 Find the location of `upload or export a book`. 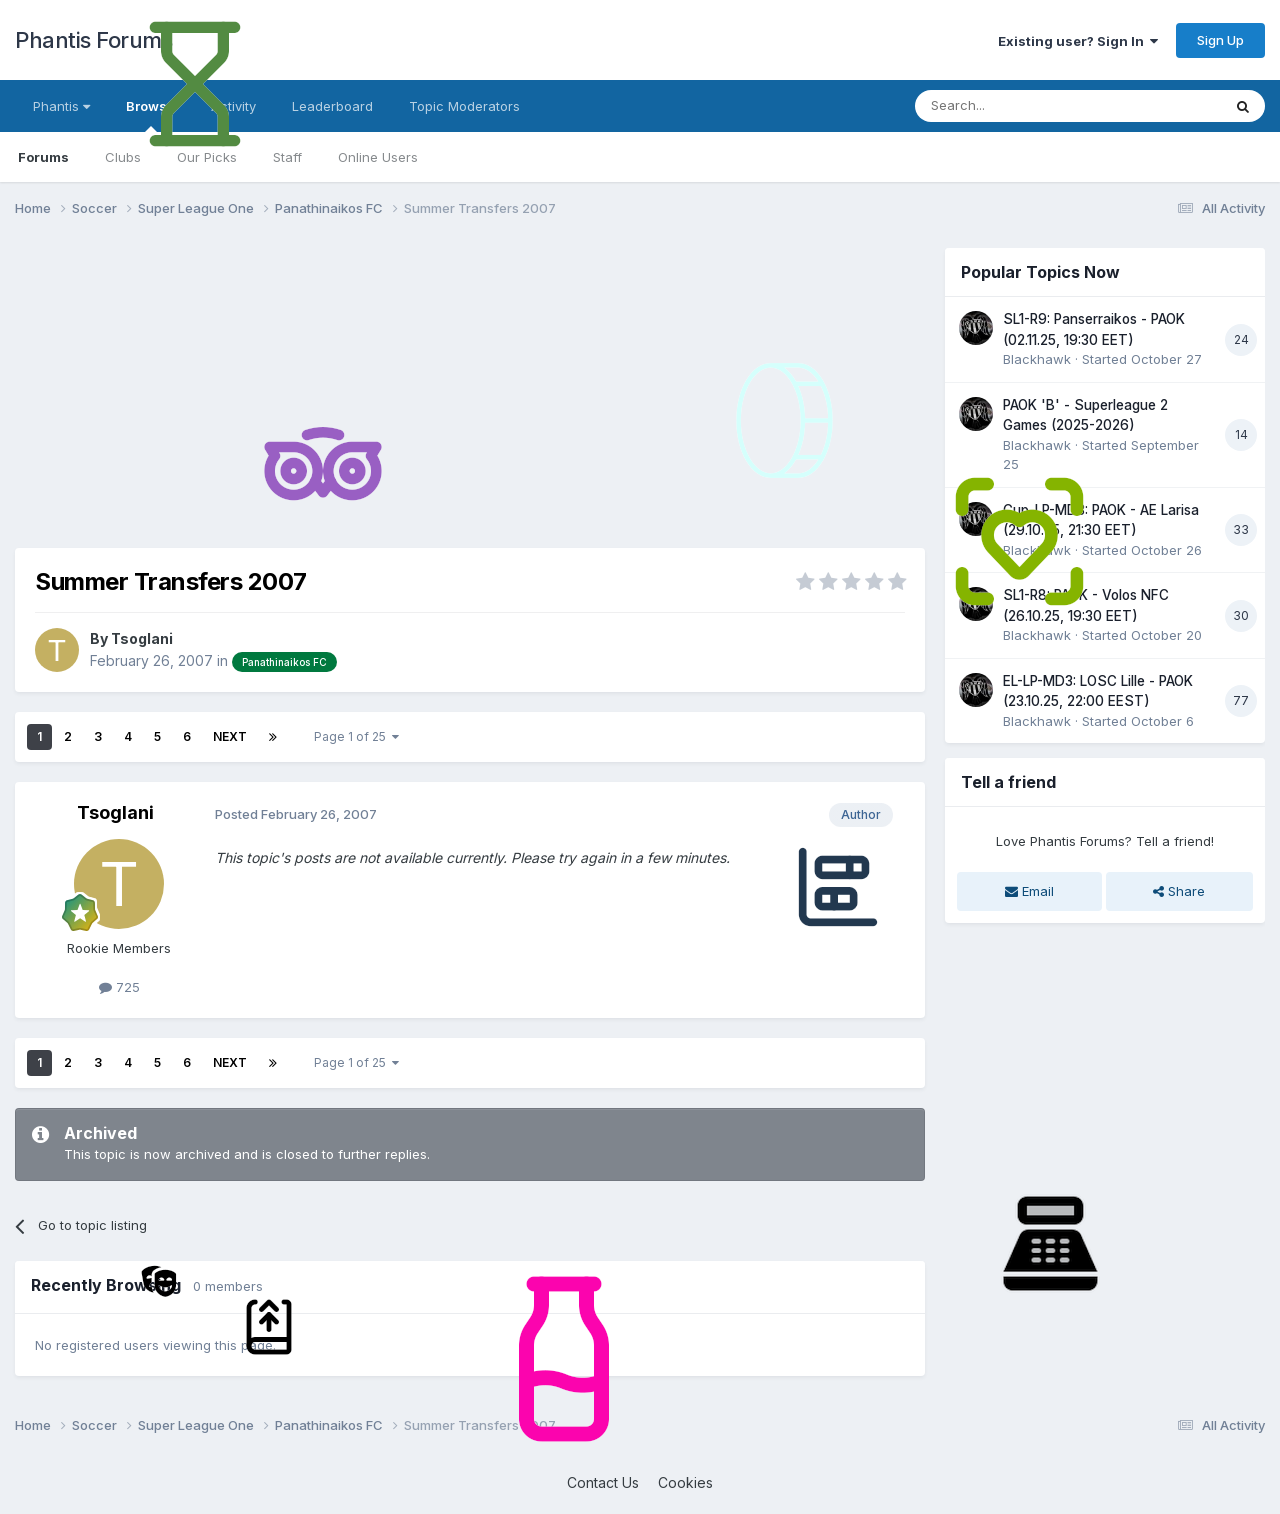

upload or export a book is located at coordinates (269, 1327).